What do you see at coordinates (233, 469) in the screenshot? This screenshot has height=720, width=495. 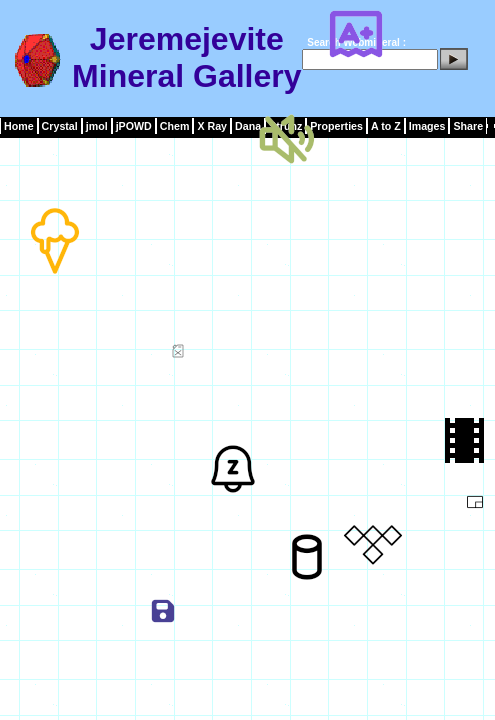 I see `mute notifications or enable sleep mode` at bounding box center [233, 469].